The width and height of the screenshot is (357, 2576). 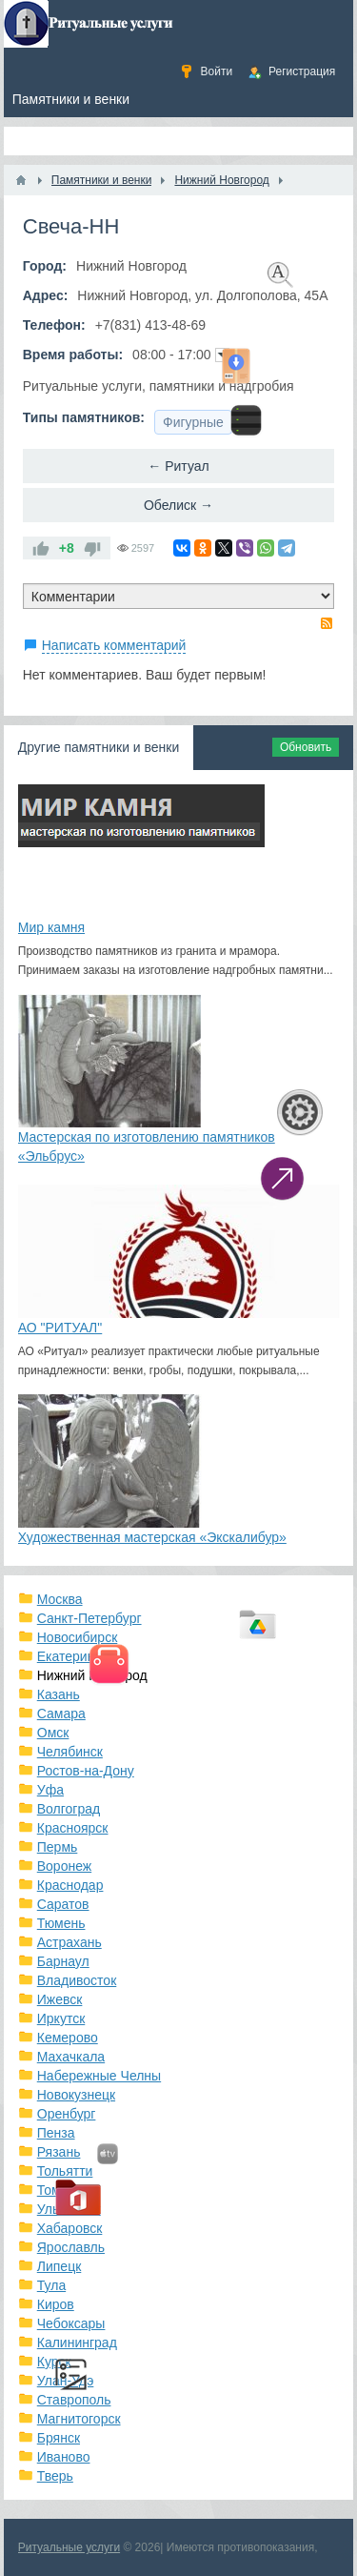 What do you see at coordinates (78, 2199) in the screenshot?
I see `open microsoft office documents folder` at bounding box center [78, 2199].